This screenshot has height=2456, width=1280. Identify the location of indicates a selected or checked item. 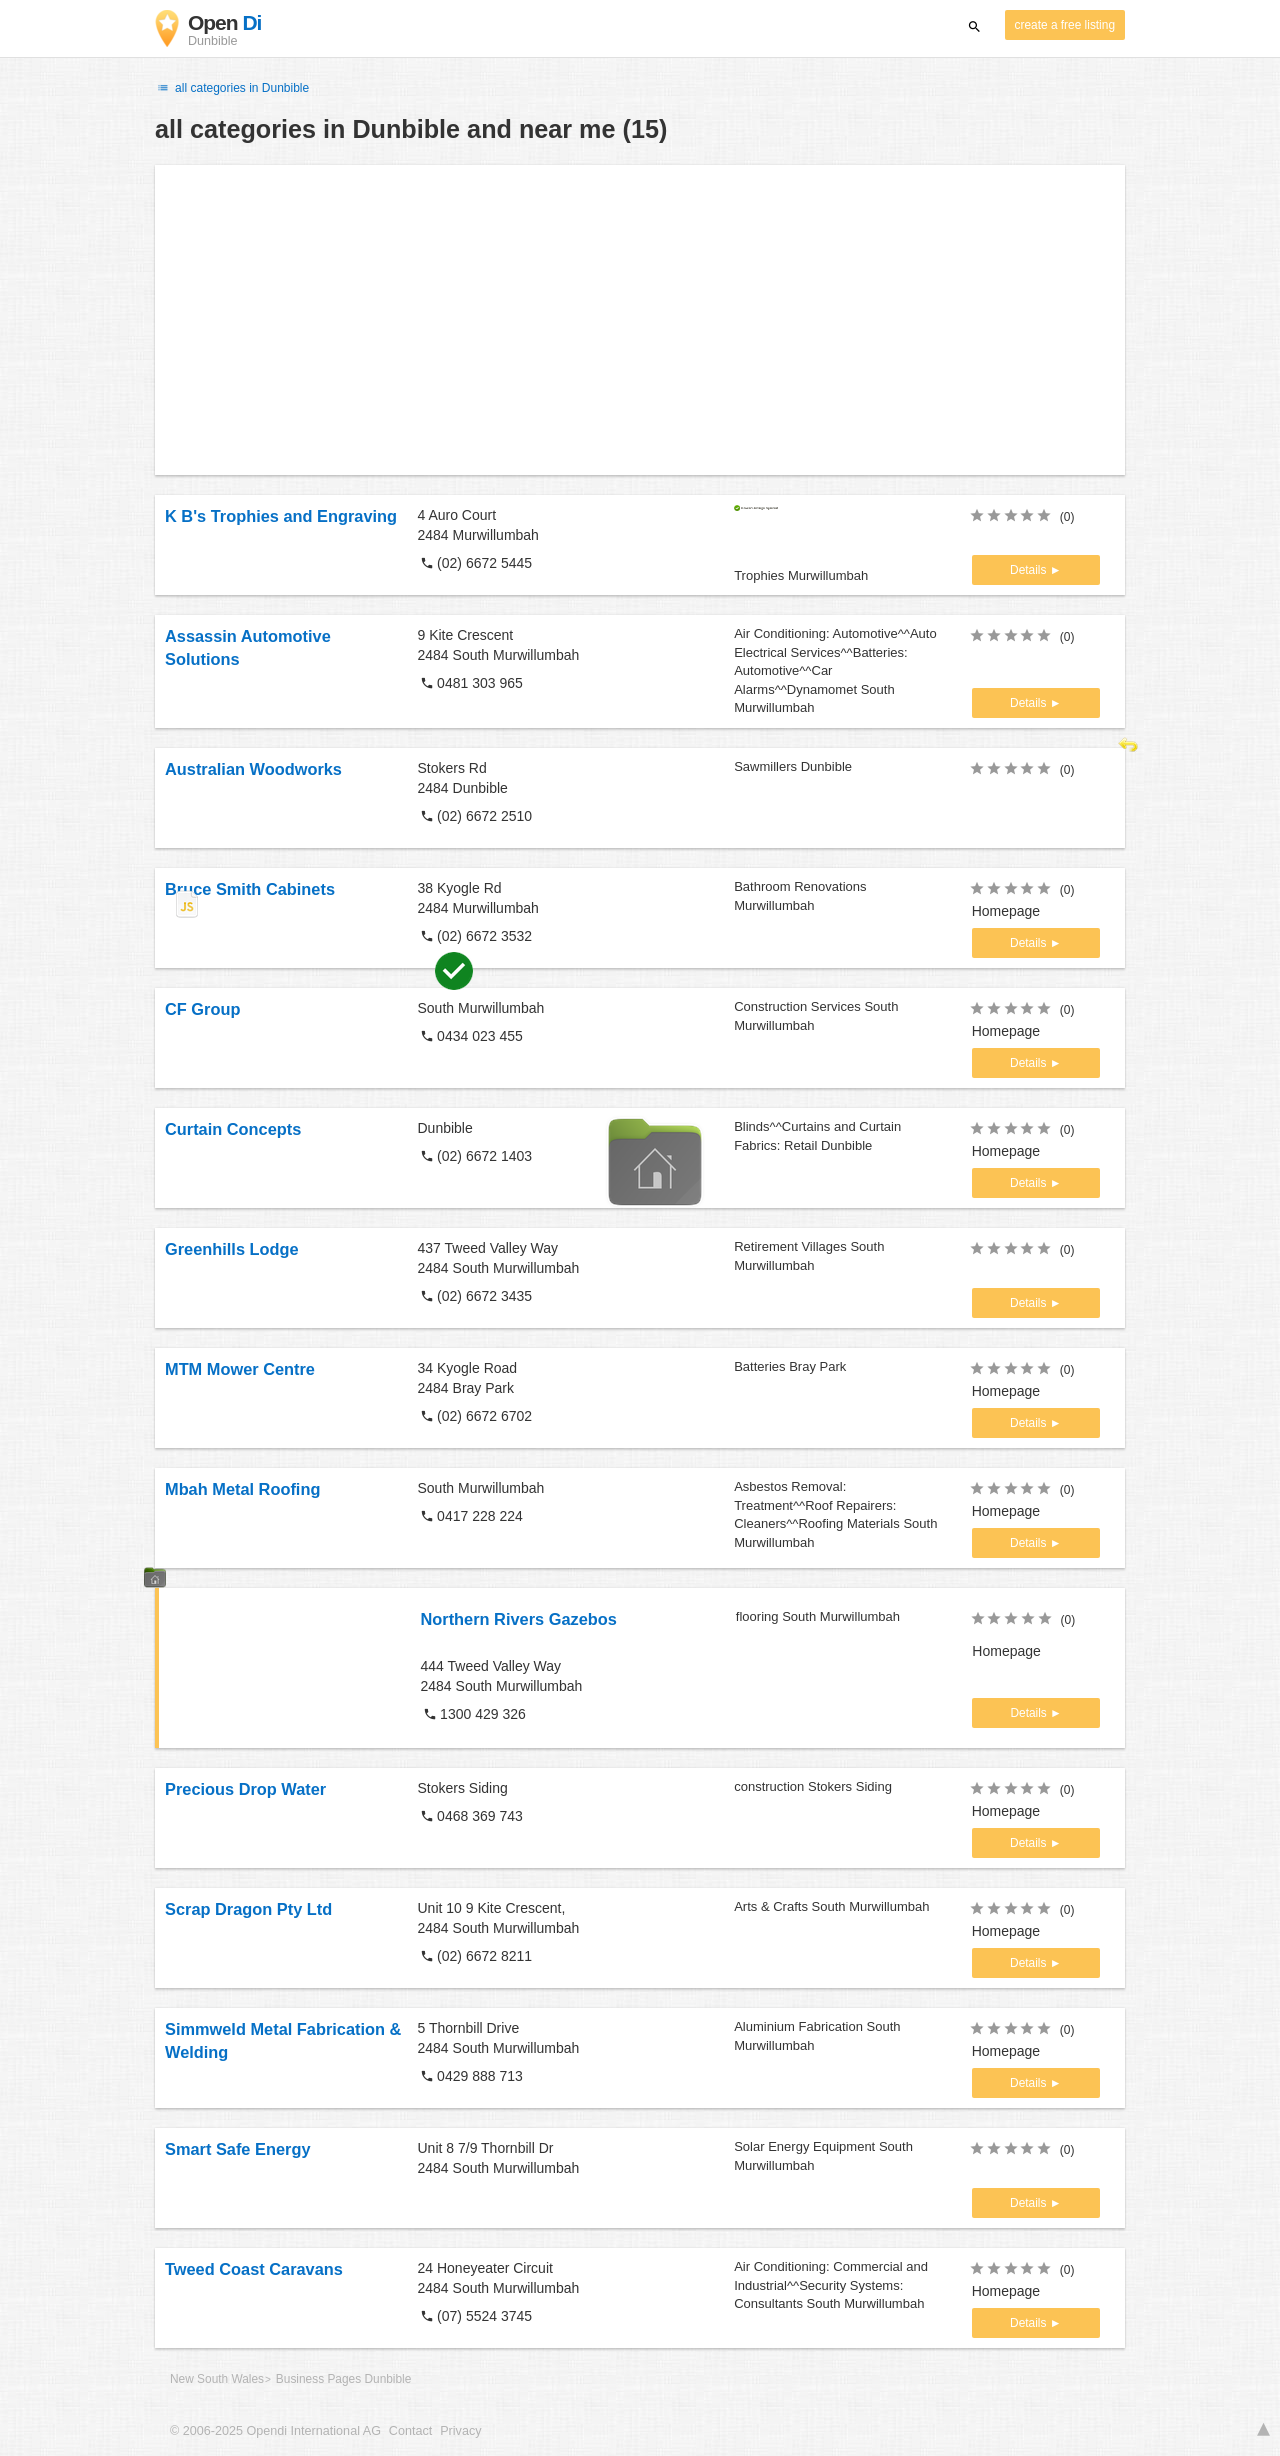
(454, 971).